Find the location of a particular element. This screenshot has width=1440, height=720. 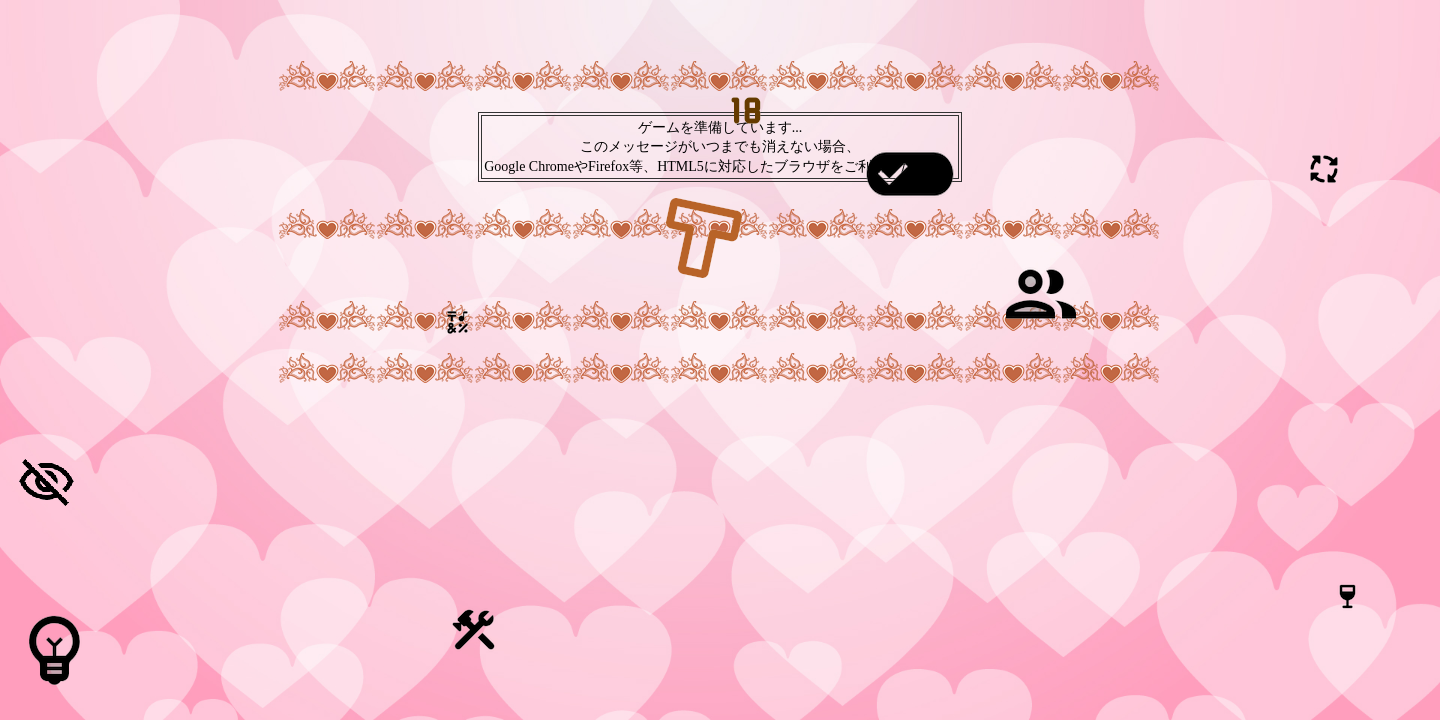

indicates page or feature under construction is located at coordinates (473, 630).